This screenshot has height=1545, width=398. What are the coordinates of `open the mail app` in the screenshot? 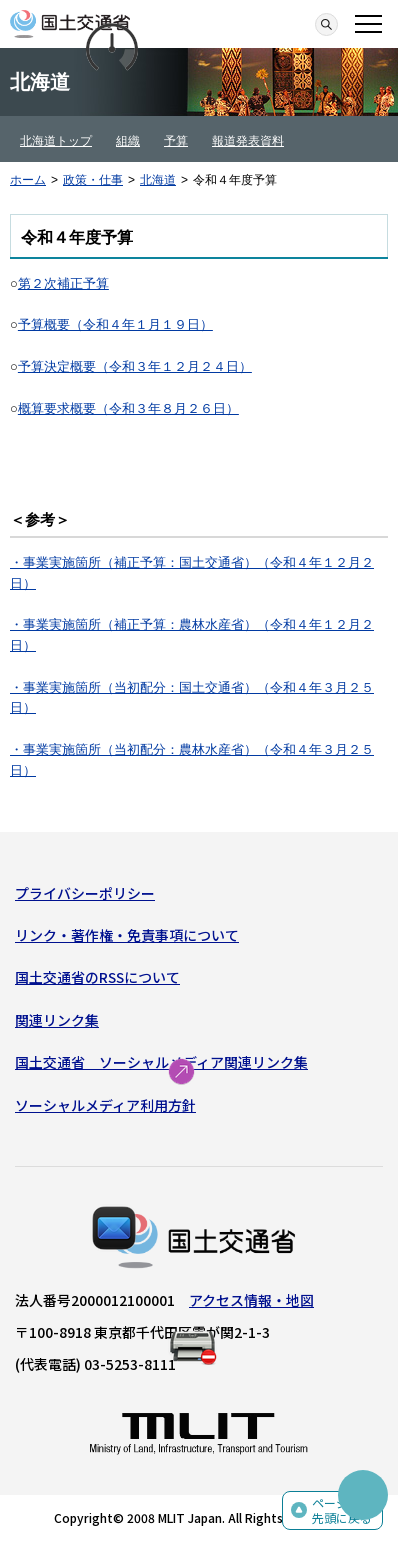 It's located at (114, 1228).